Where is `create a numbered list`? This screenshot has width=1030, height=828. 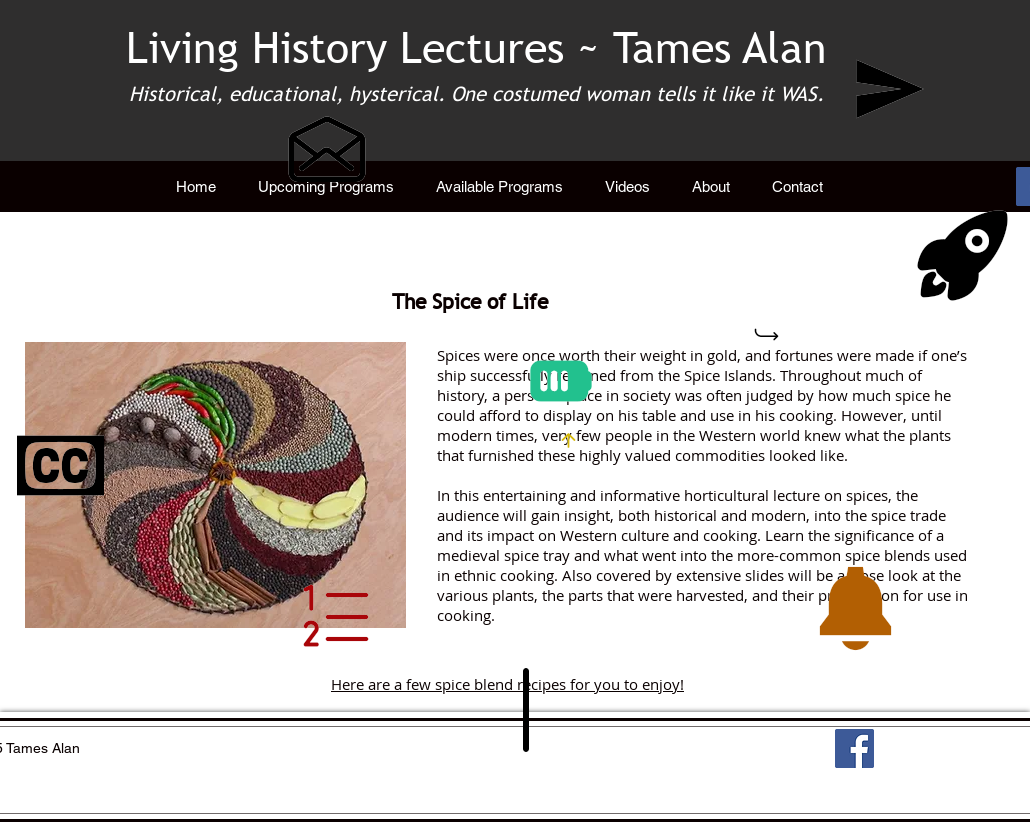
create a numbered list is located at coordinates (336, 617).